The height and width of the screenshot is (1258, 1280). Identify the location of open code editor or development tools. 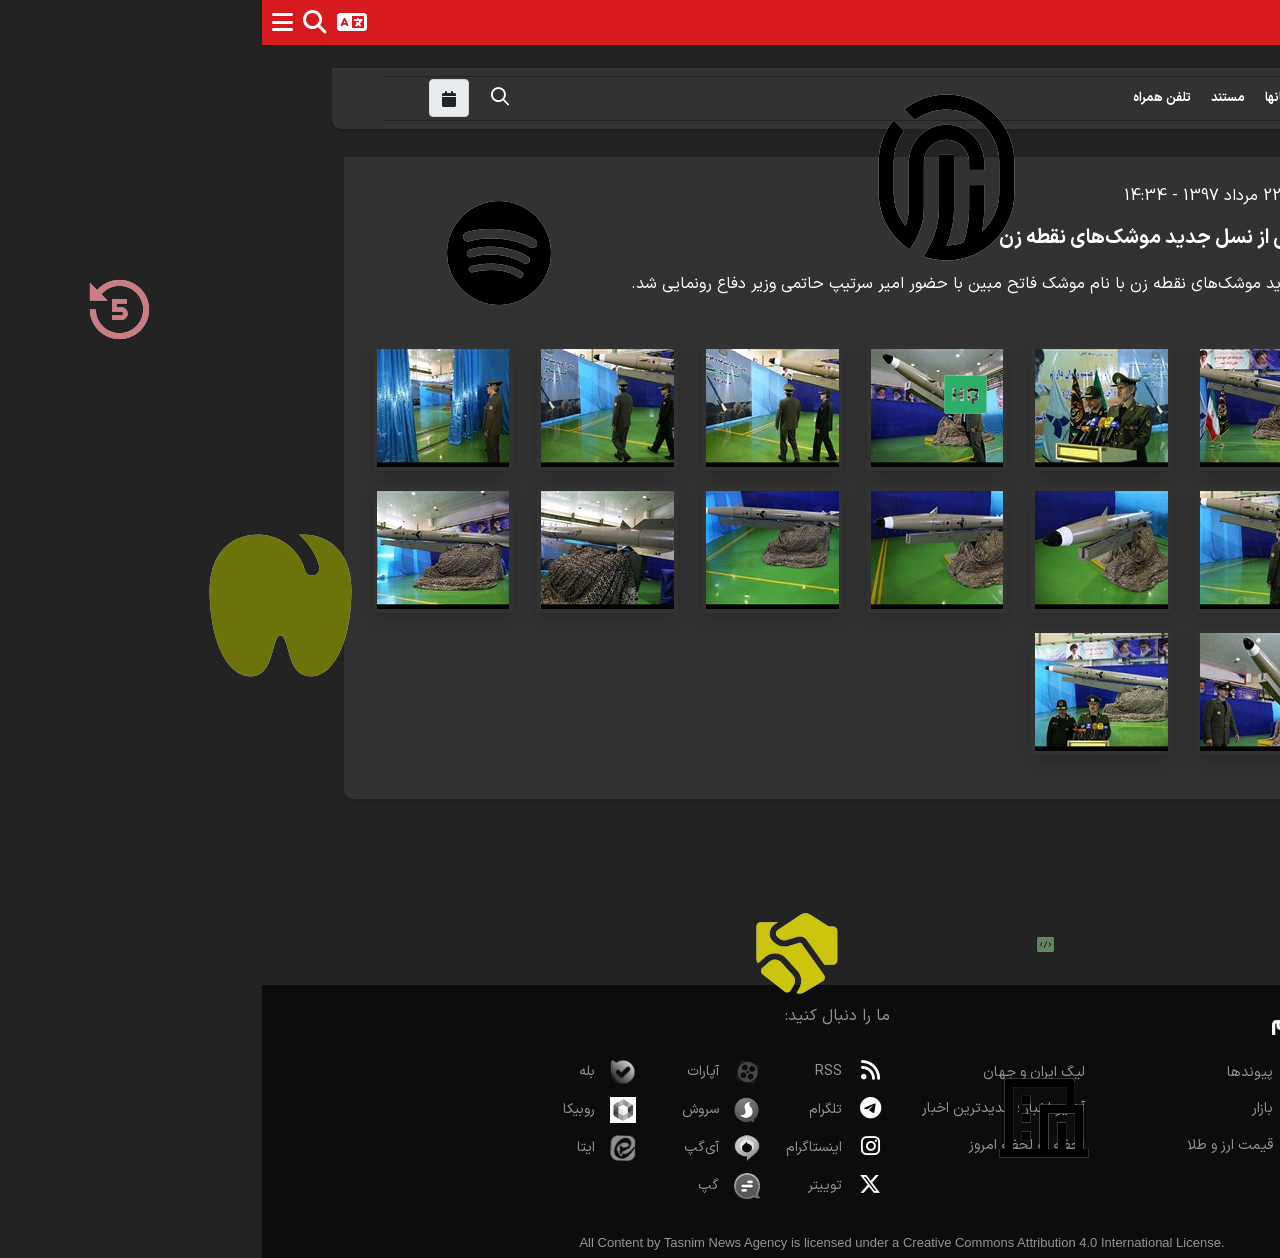
(1045, 944).